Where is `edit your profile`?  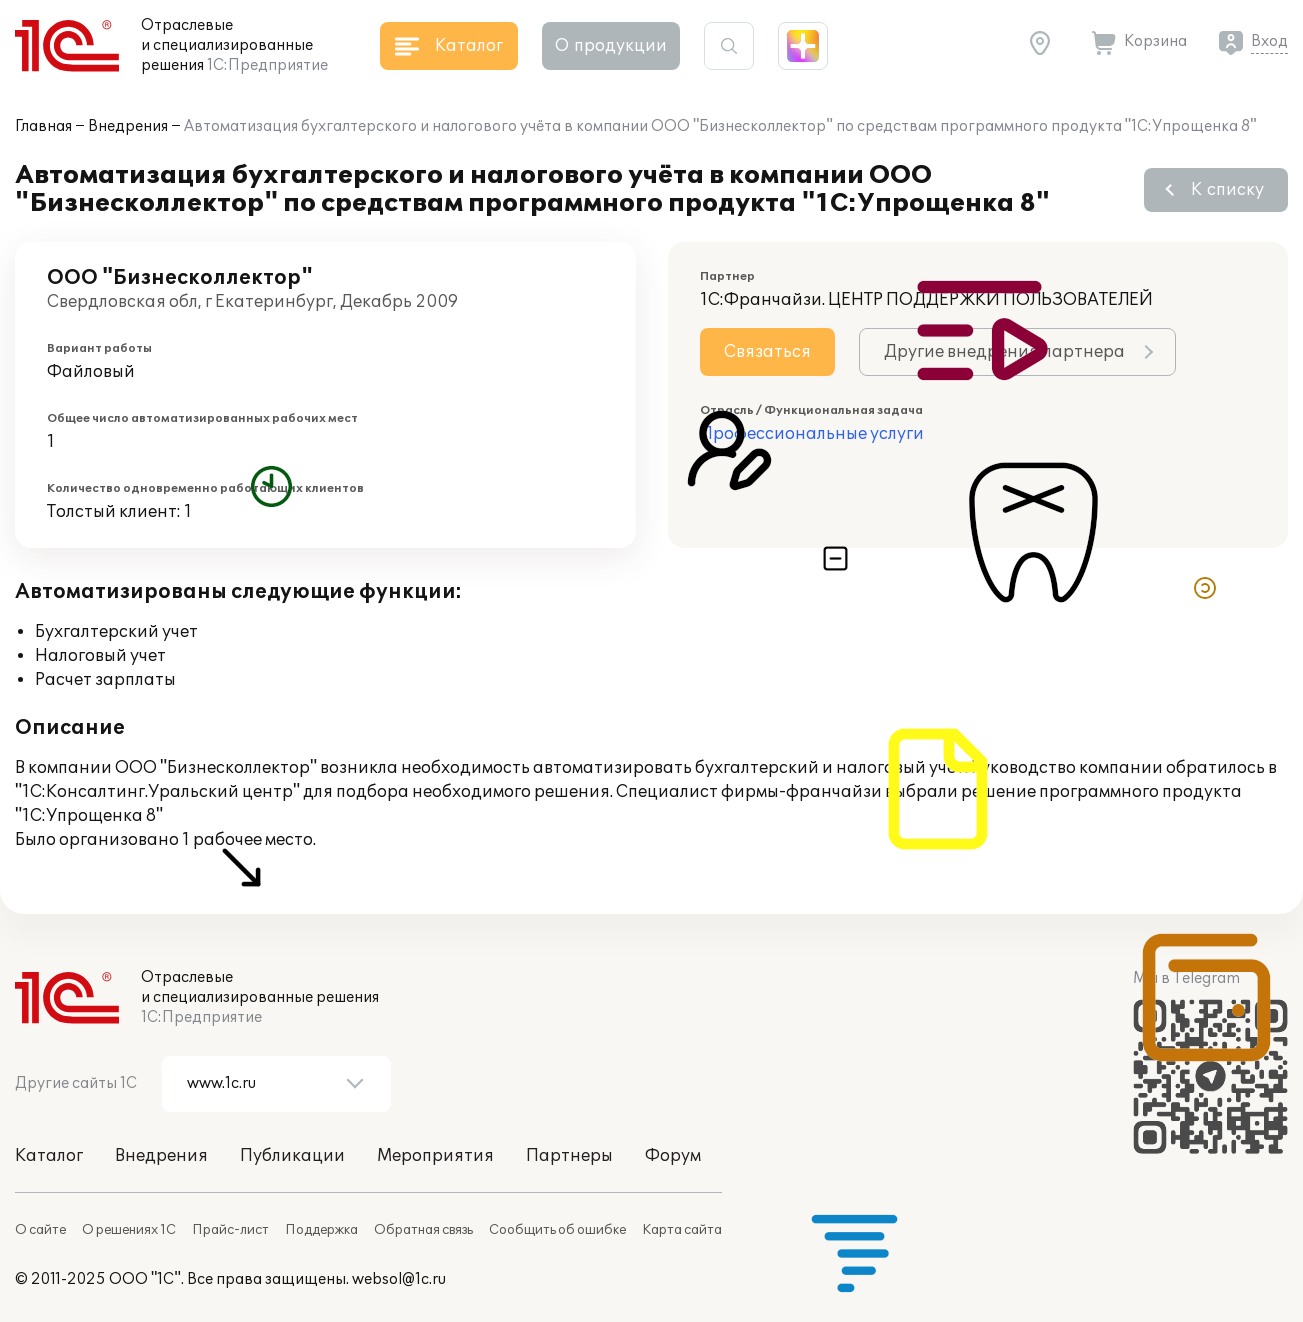 edit your profile is located at coordinates (729, 448).